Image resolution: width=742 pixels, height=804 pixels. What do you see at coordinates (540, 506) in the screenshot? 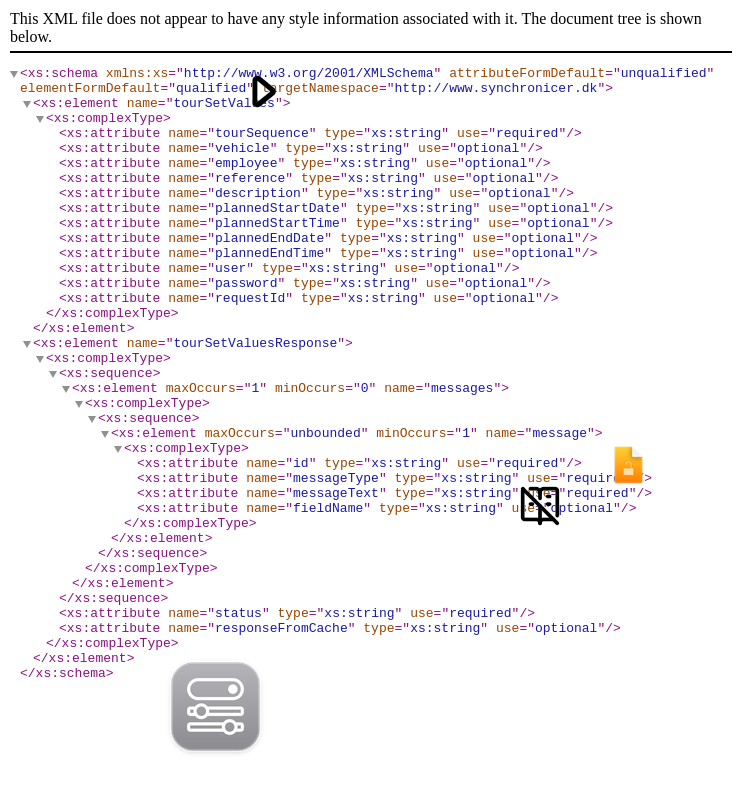
I see `disable vocabulary or dictionary feature` at bounding box center [540, 506].